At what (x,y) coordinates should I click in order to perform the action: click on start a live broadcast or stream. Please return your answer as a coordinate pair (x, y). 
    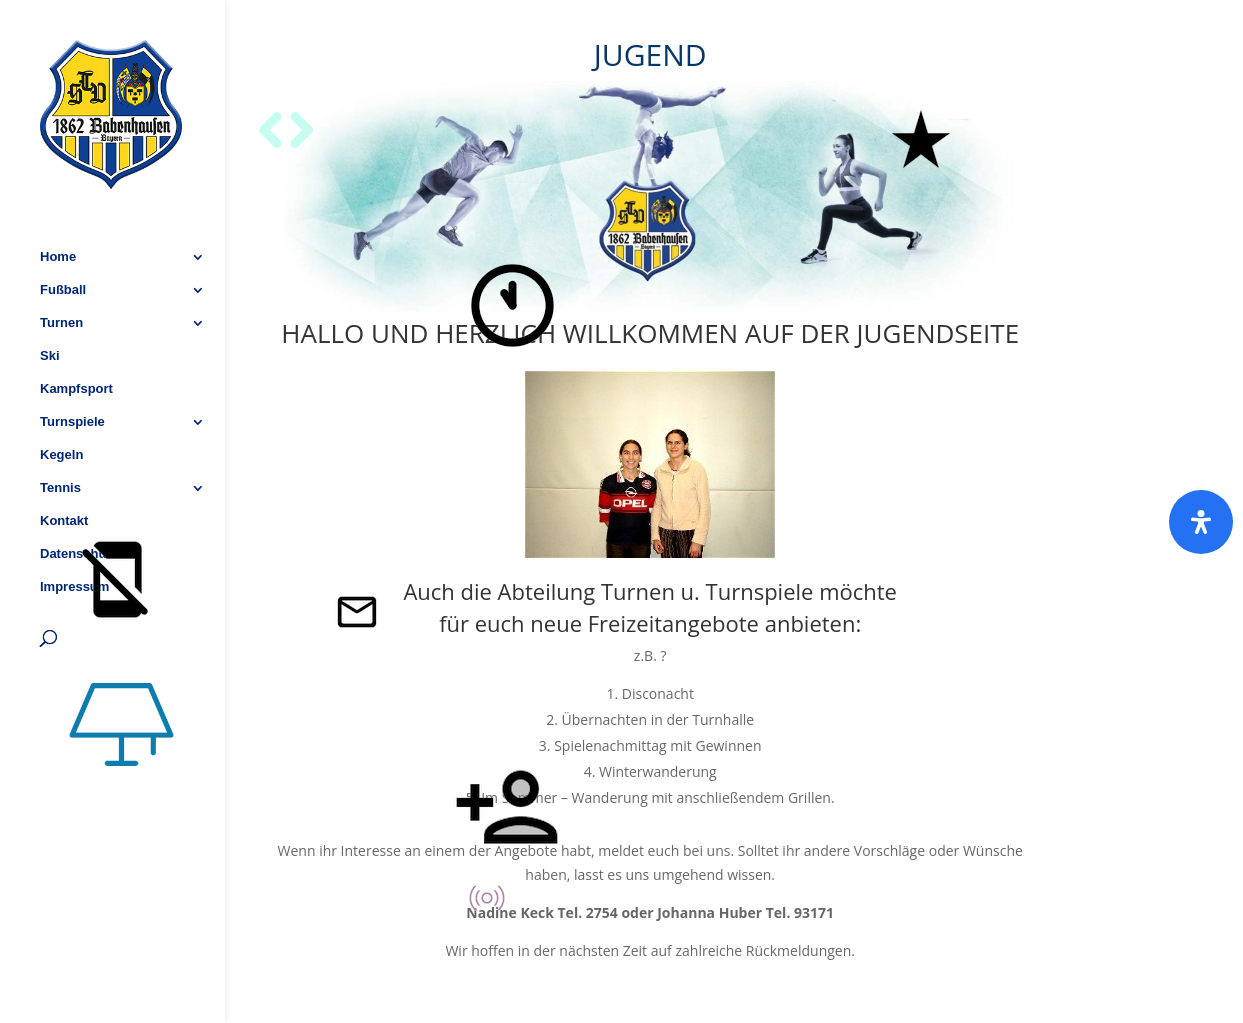
    Looking at the image, I should click on (487, 898).